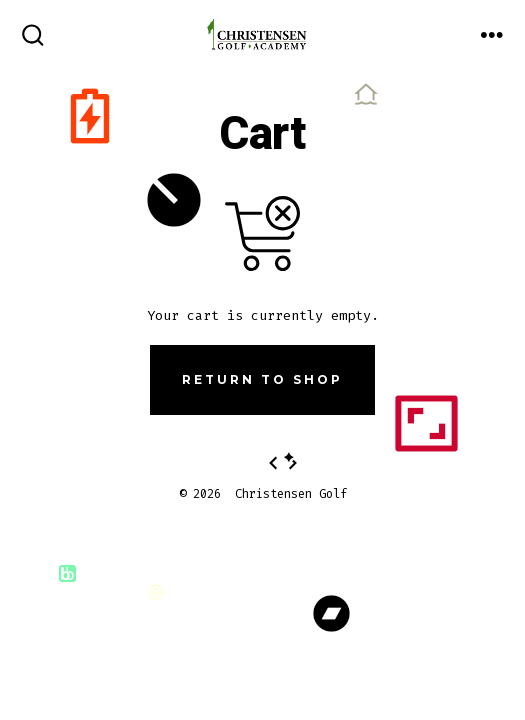  What do you see at coordinates (283, 463) in the screenshot?
I see `access AI-powered code generation tools` at bounding box center [283, 463].